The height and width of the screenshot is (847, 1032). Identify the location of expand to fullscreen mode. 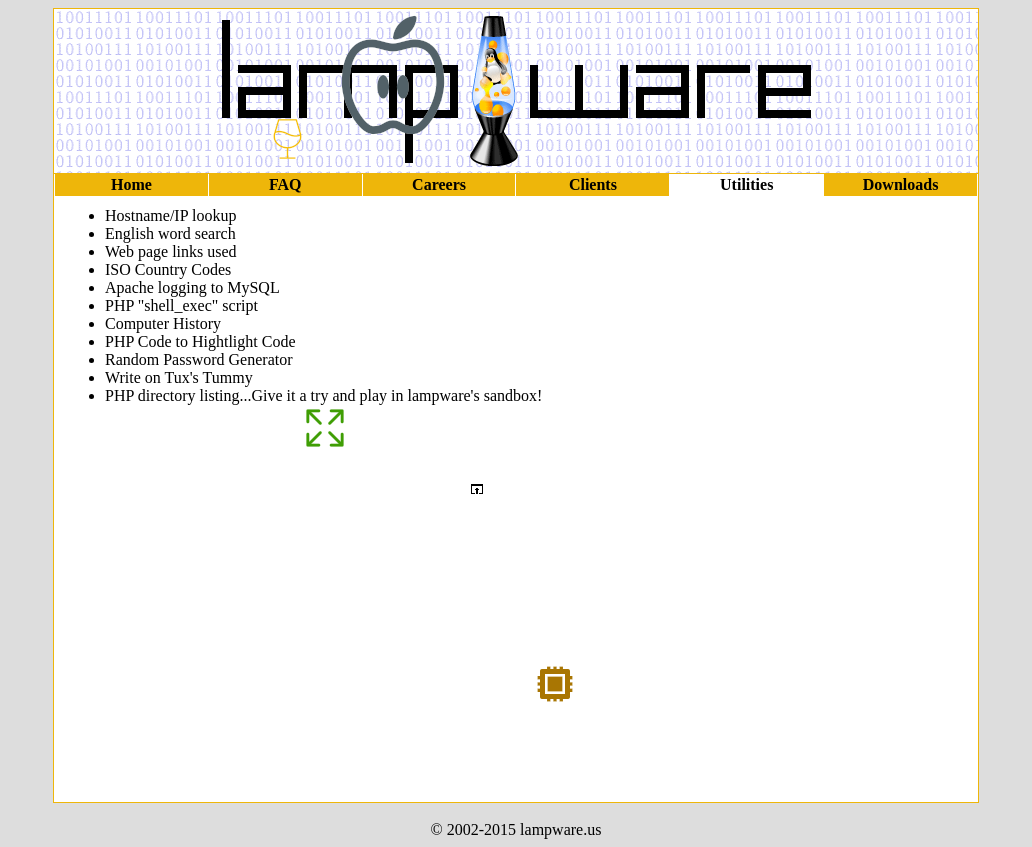
(325, 428).